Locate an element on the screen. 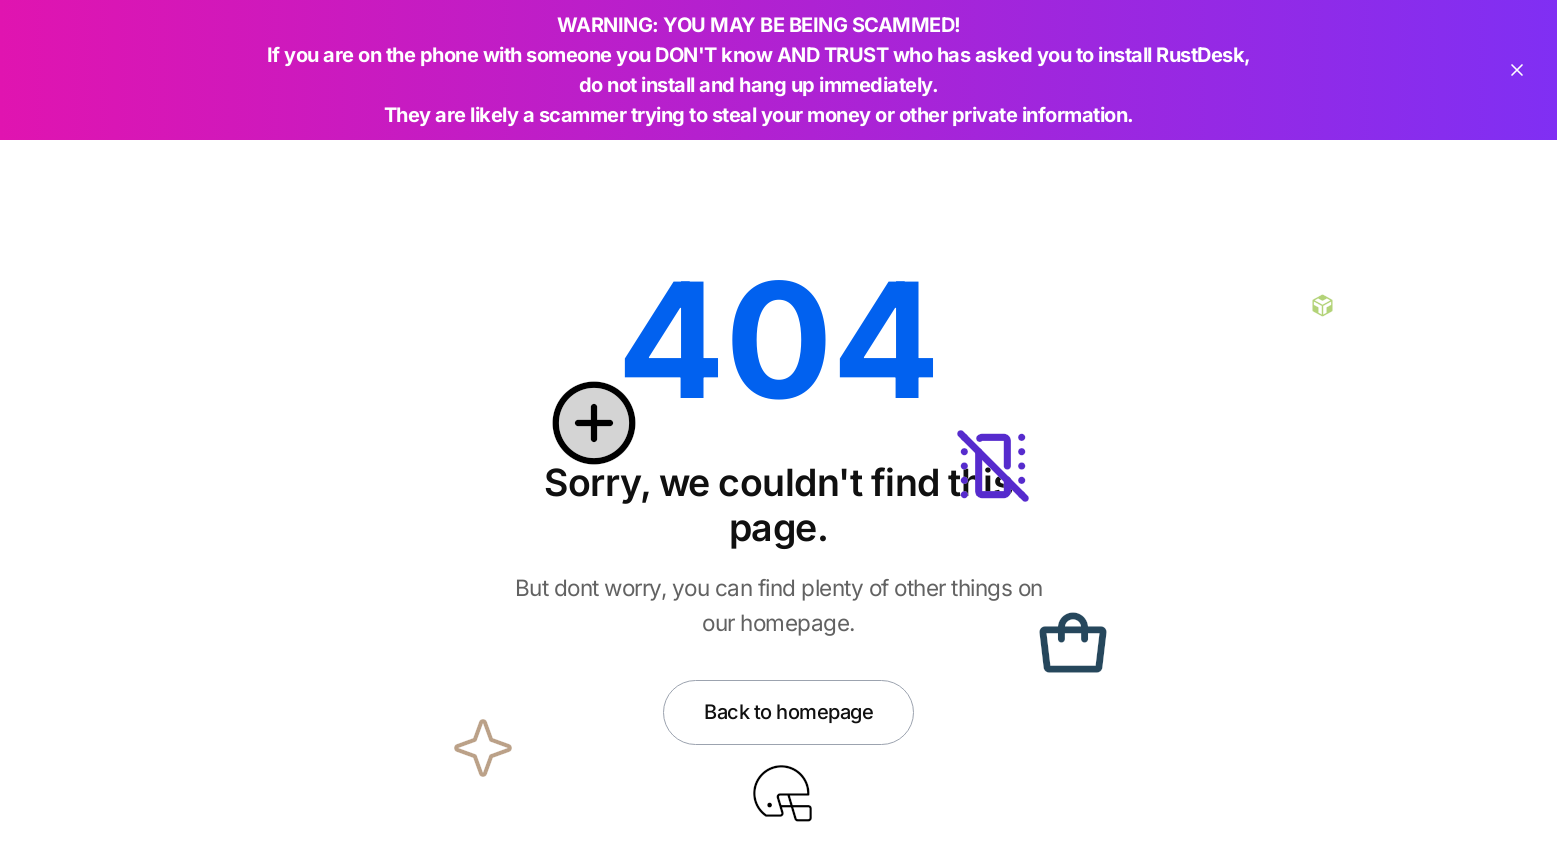 The image size is (1557, 865). open codesandbox development environment is located at coordinates (1322, 305).